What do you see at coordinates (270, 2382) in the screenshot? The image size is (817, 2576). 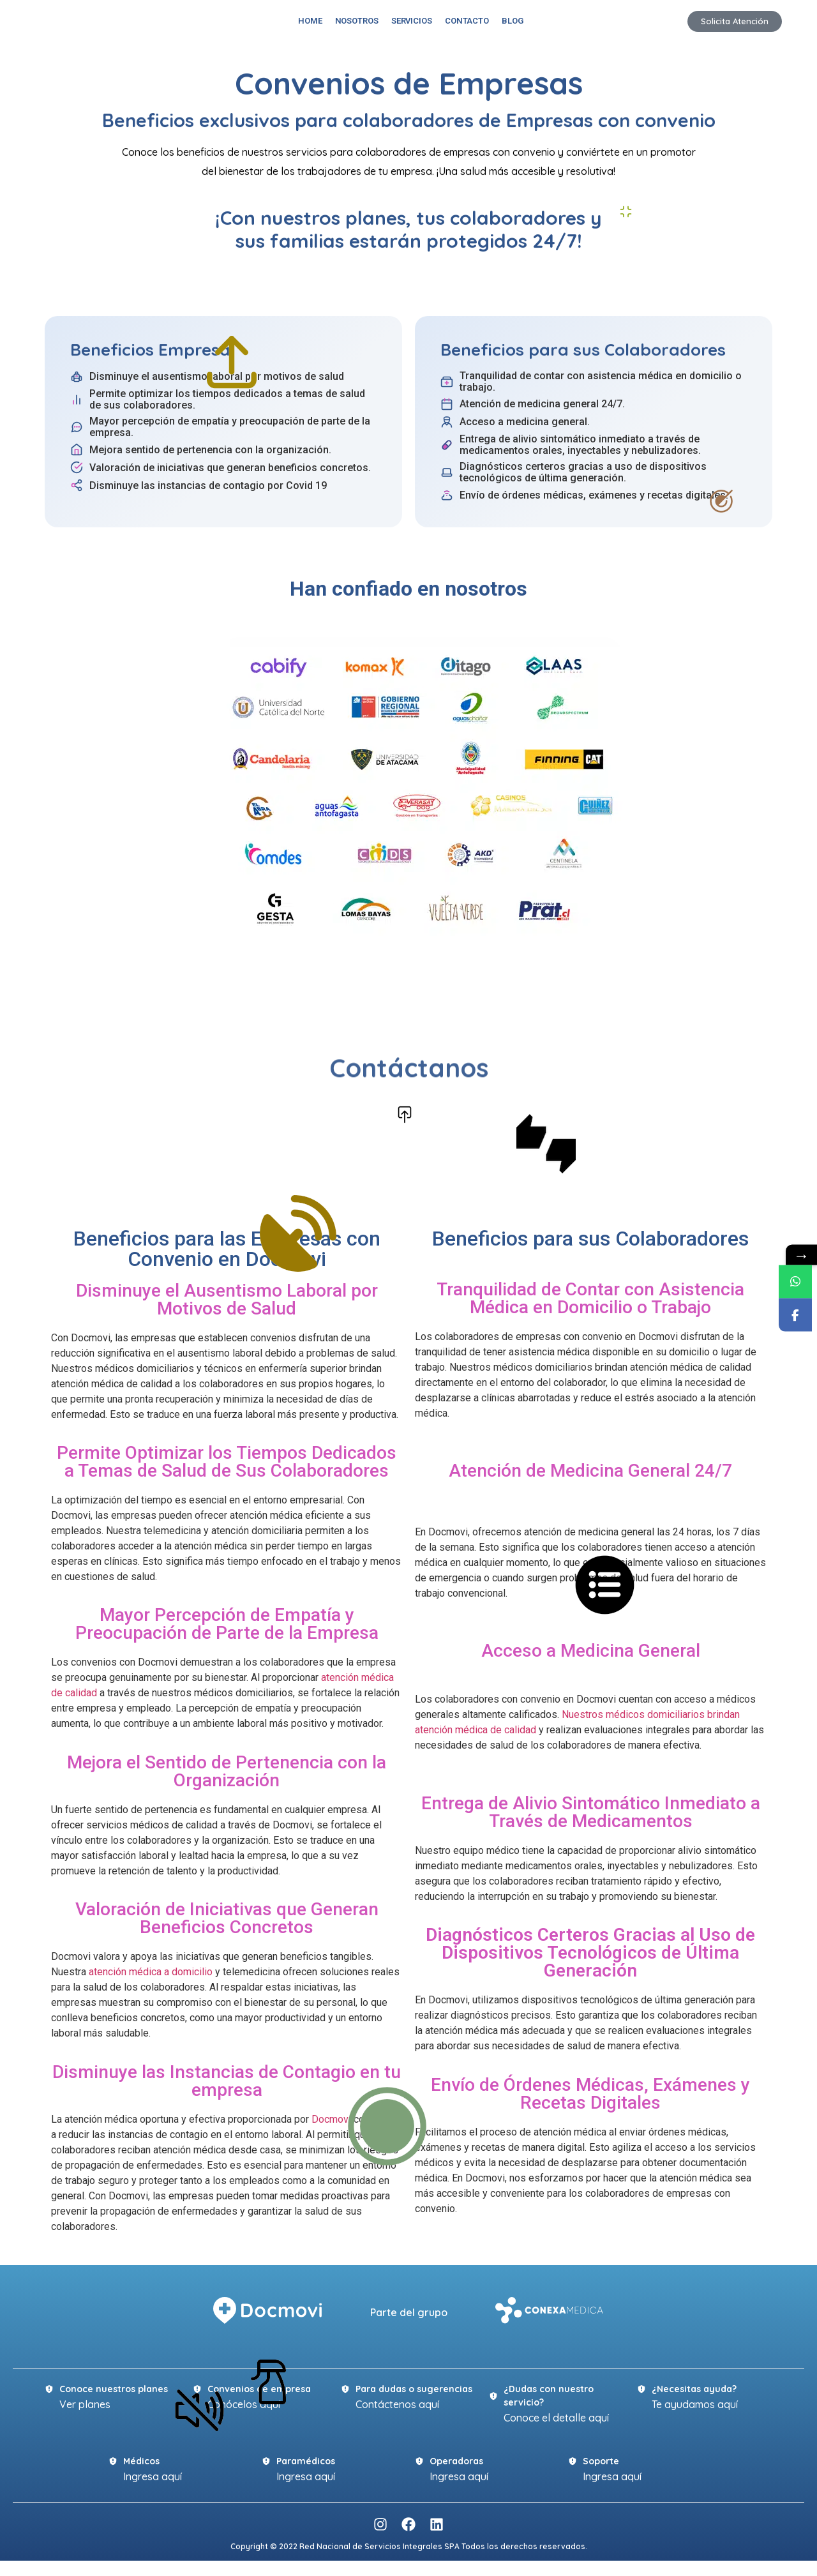 I see `access cleaning or household tools` at bounding box center [270, 2382].